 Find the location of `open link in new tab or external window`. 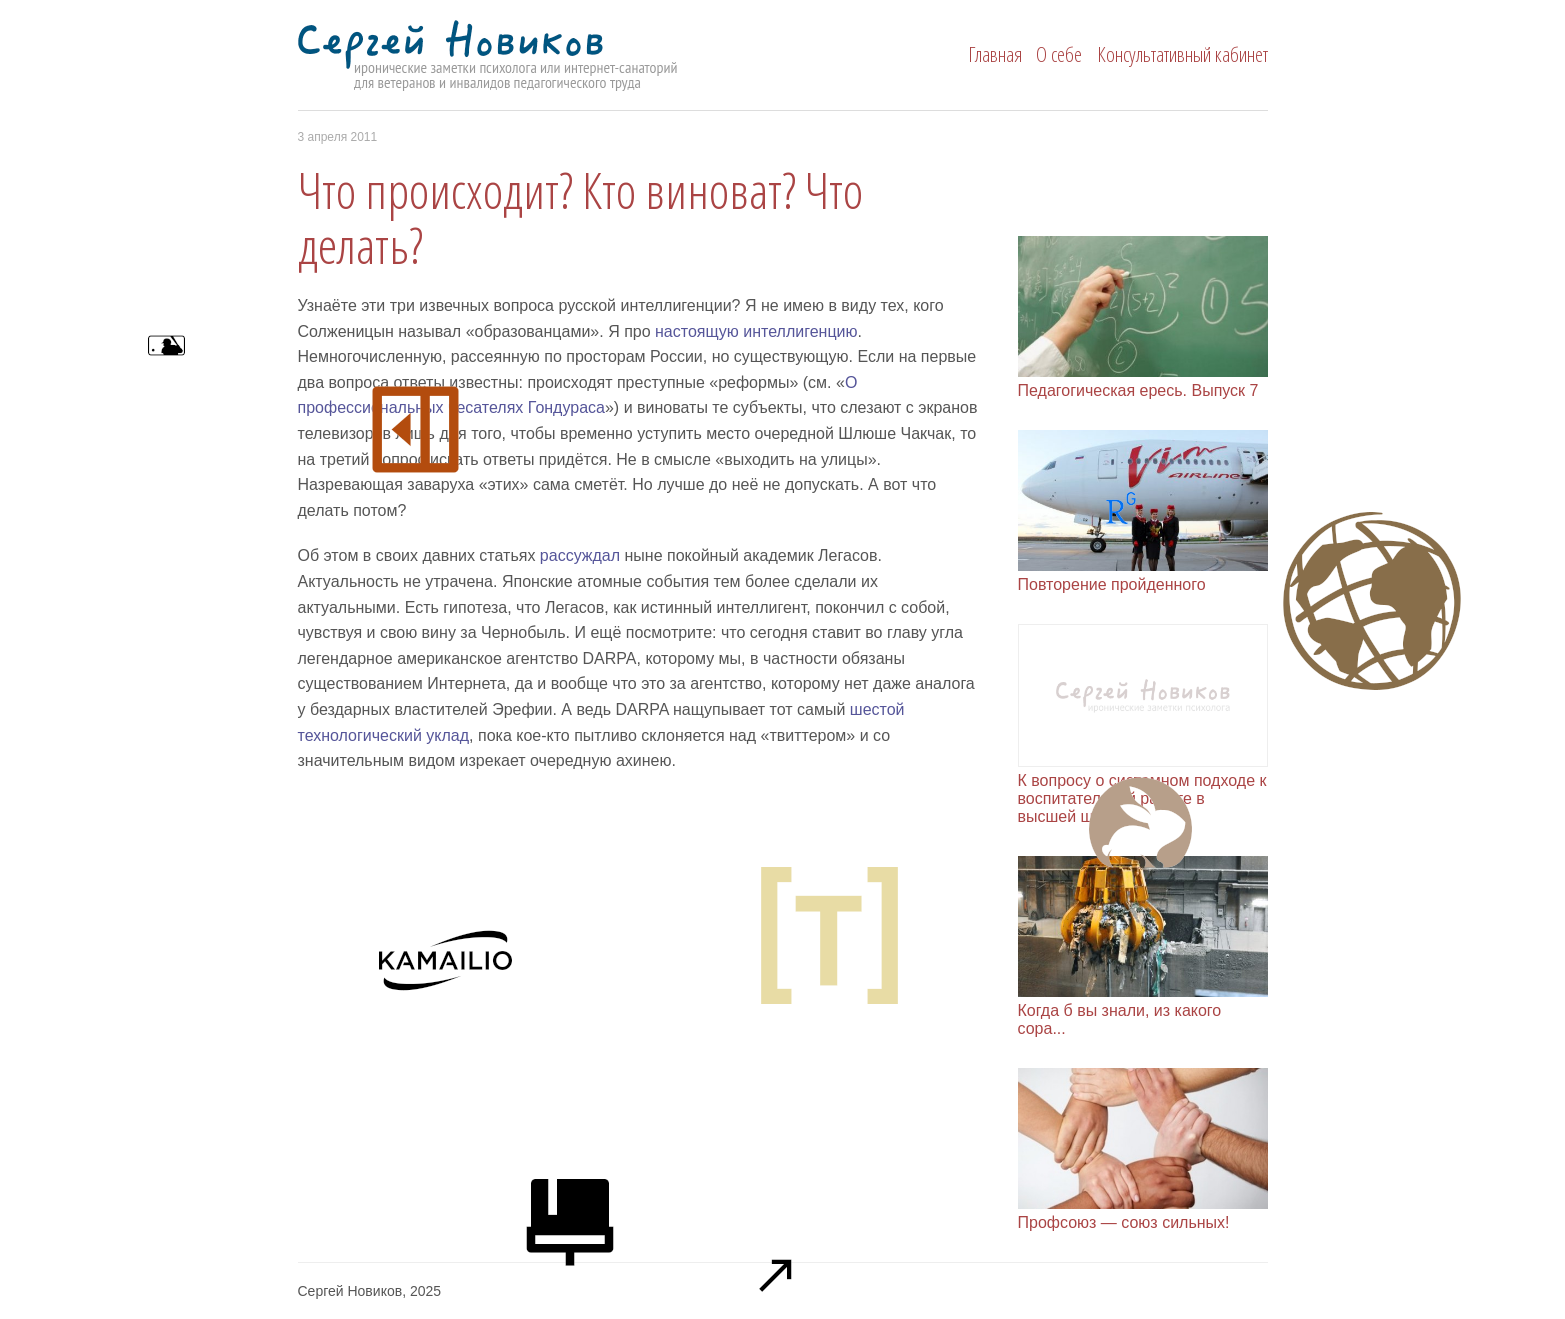

open link in new tab or external window is located at coordinates (776, 1275).